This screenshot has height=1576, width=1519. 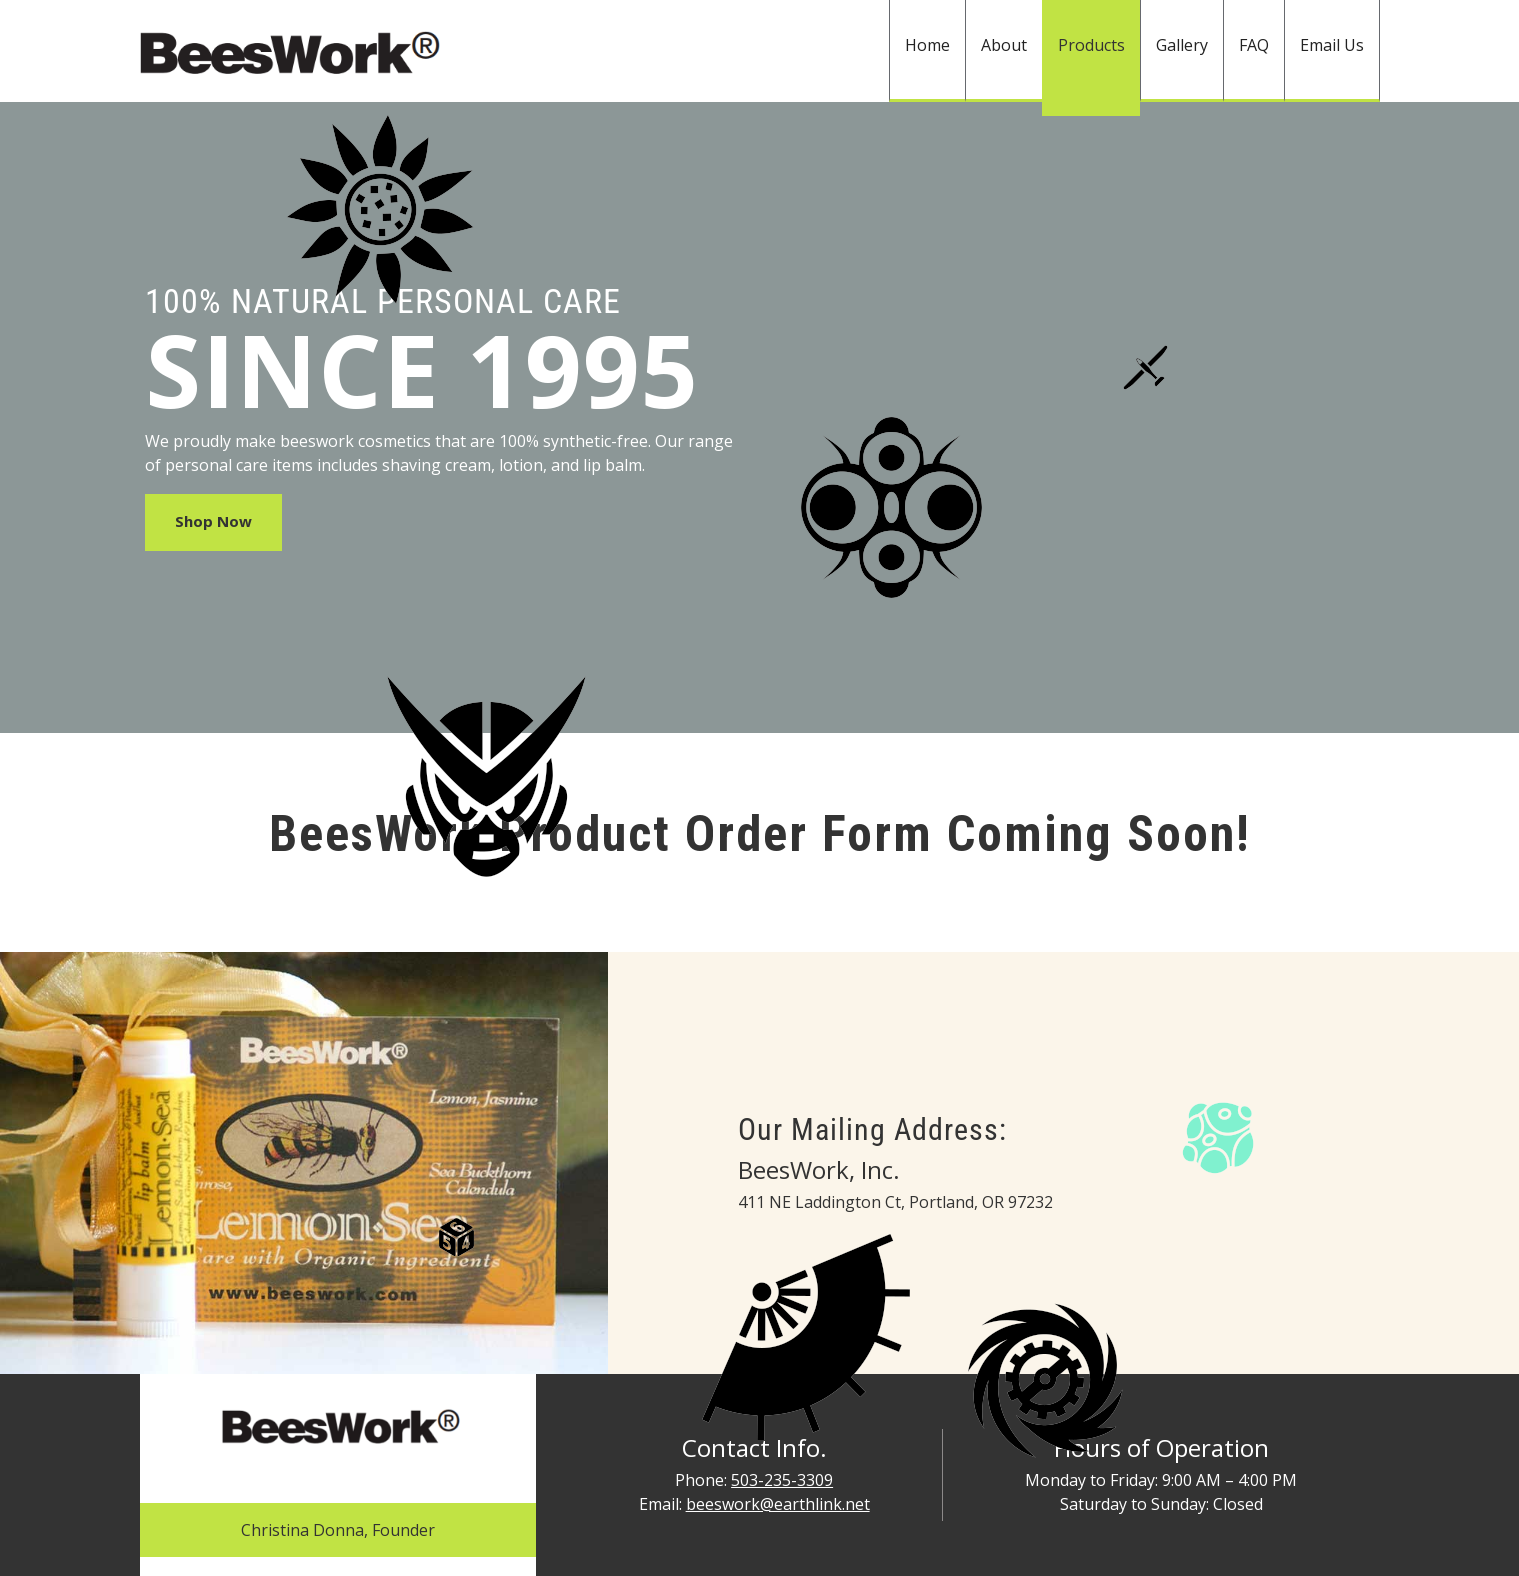 What do you see at coordinates (891, 507) in the screenshot?
I see `decorative abstract shape or pattern element` at bounding box center [891, 507].